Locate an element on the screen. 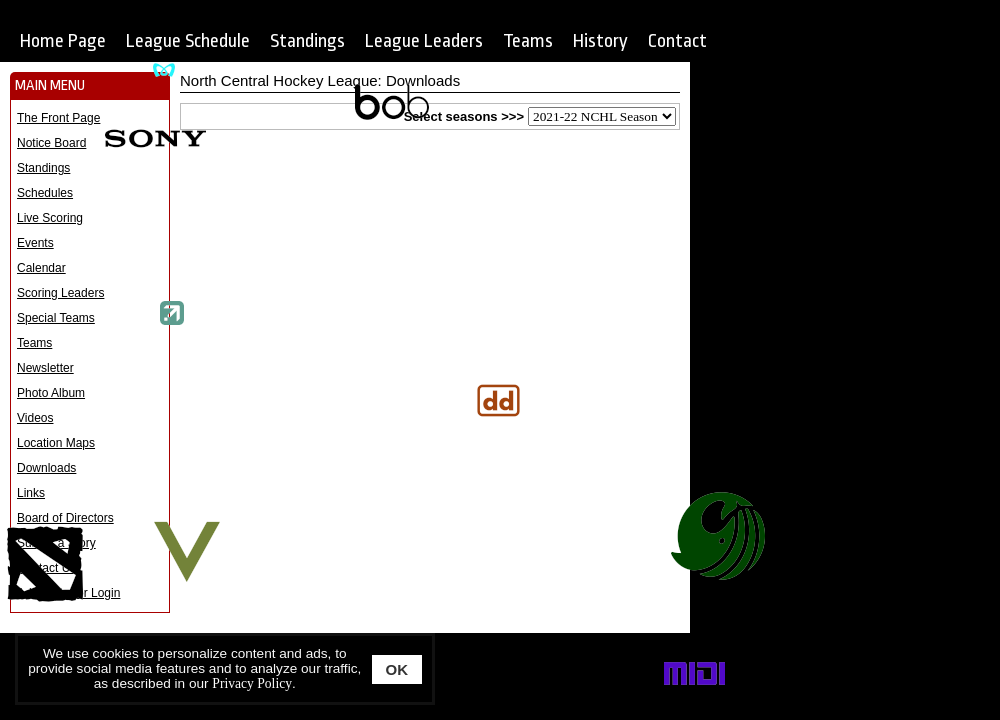  open the HiBob HR platform is located at coordinates (392, 102).